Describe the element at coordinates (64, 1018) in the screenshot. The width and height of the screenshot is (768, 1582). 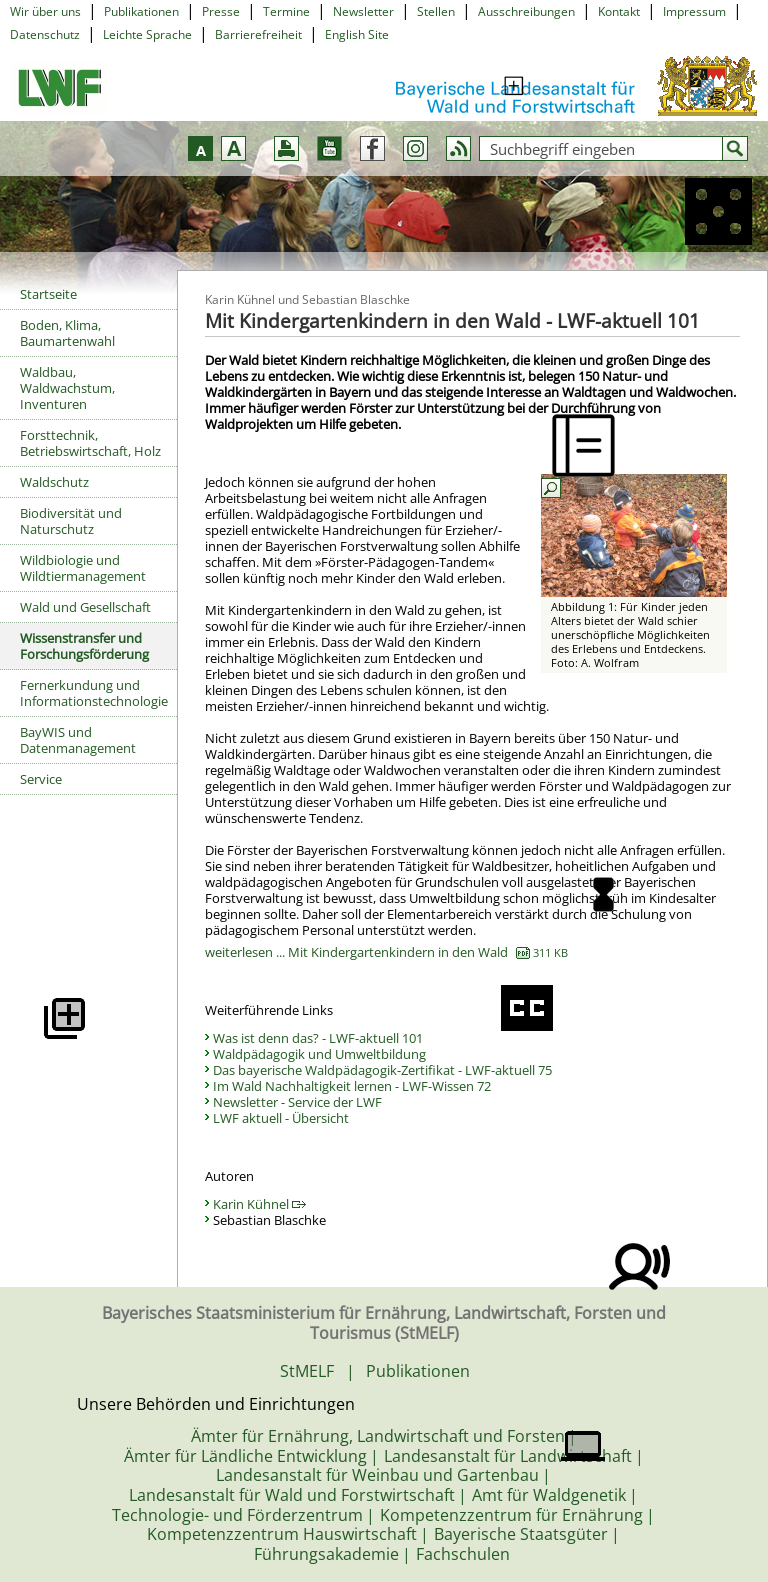
I see `add a new photo to your collection` at that location.